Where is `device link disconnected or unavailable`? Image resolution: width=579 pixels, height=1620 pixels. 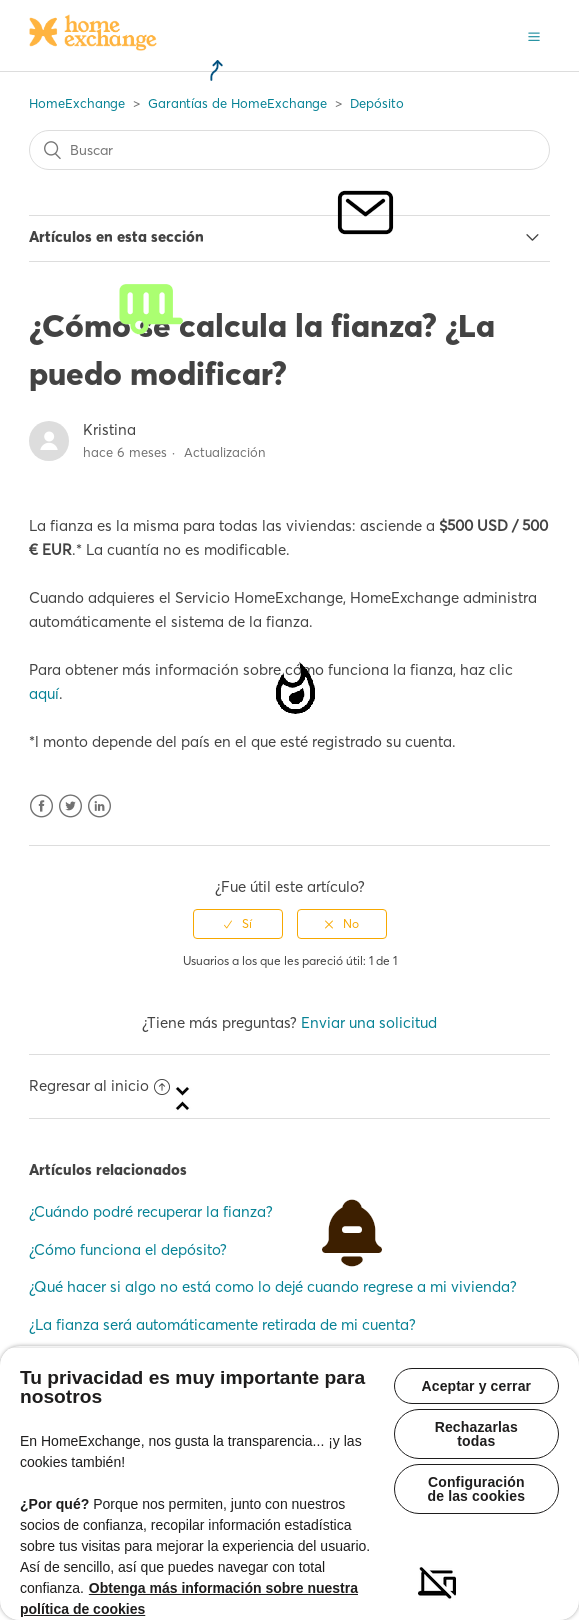 device link disconnected or unavailable is located at coordinates (437, 1583).